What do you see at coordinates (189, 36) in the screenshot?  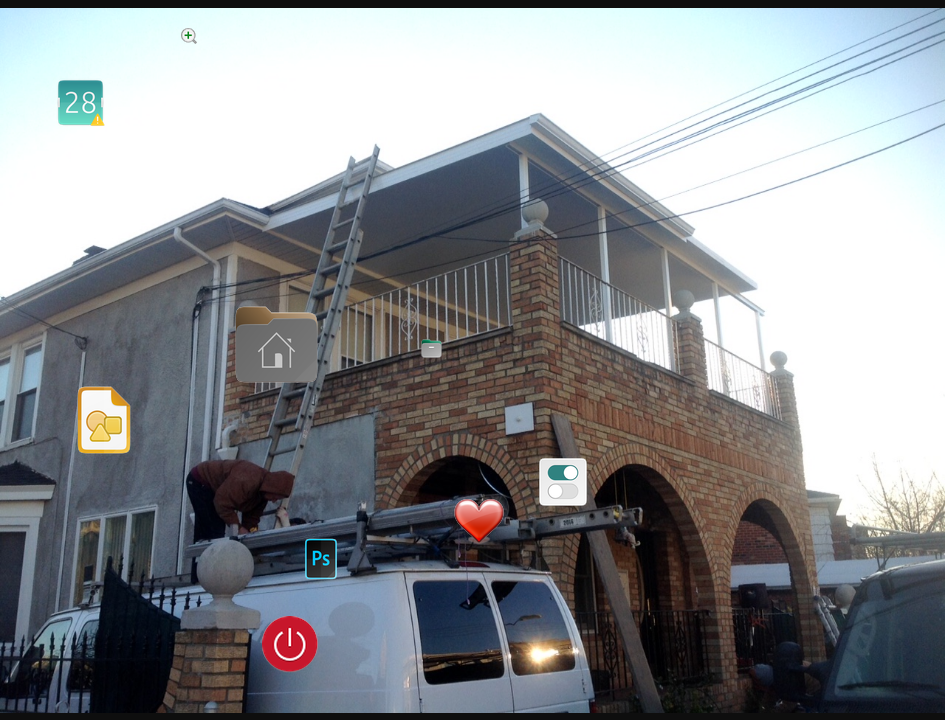 I see `zoom to fit content in view` at bounding box center [189, 36].